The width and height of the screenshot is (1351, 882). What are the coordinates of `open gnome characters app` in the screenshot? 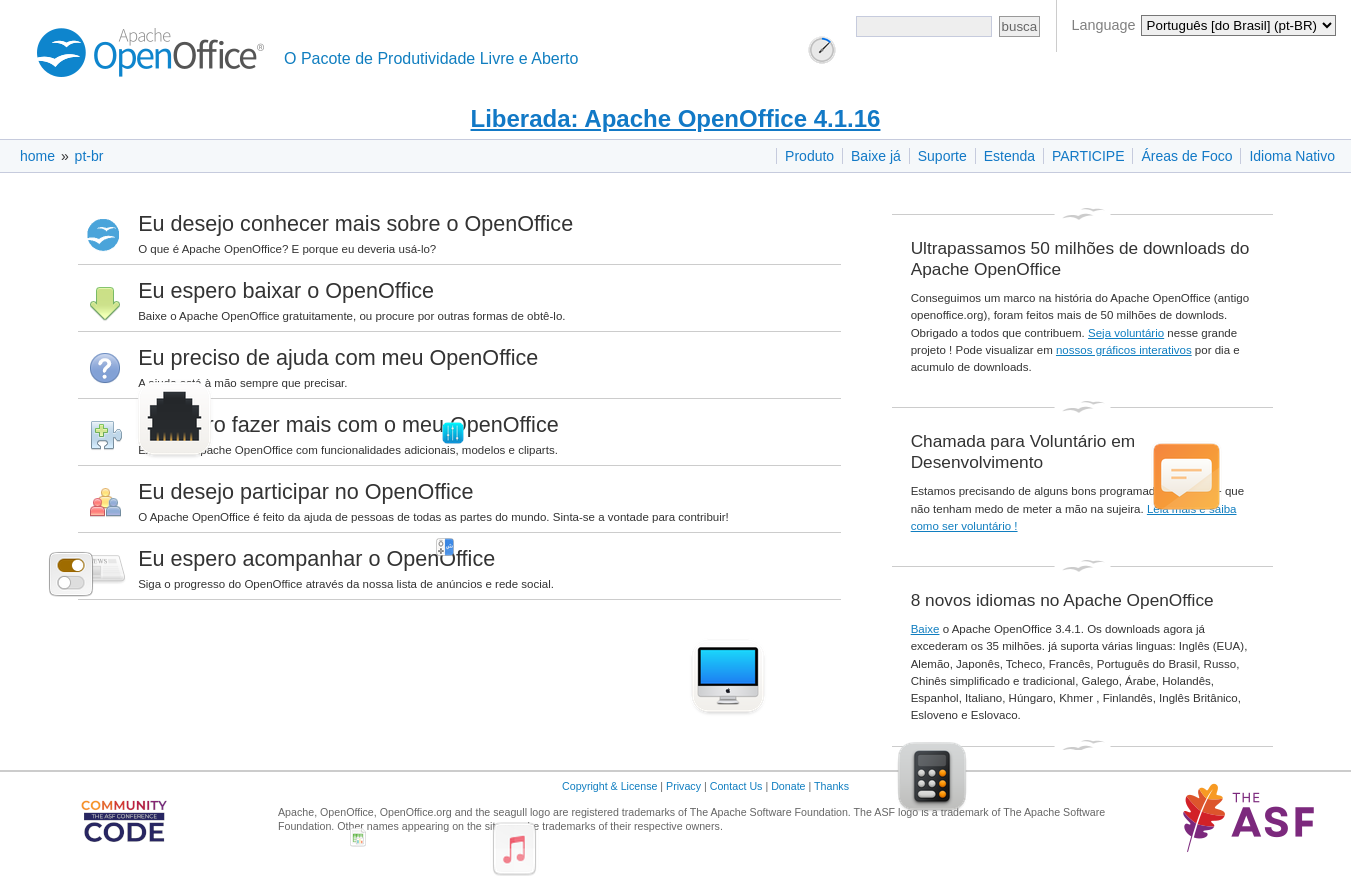 It's located at (445, 547).